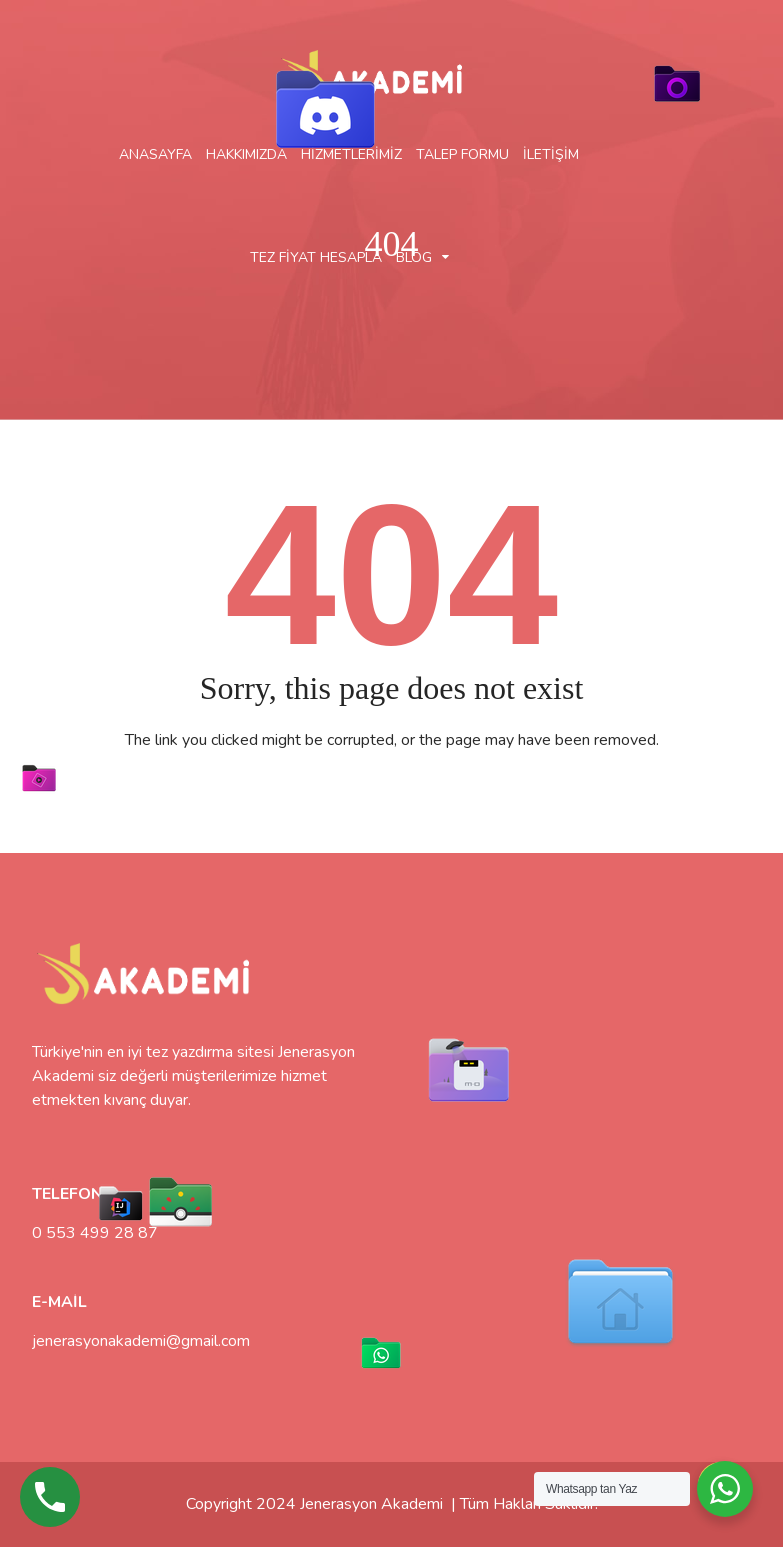  Describe the element at coordinates (381, 1354) in the screenshot. I see `open folder containing whatsapp files` at that location.